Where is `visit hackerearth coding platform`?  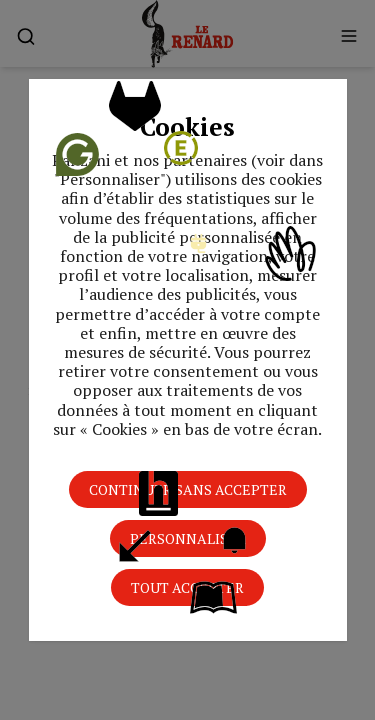 visit hackerearth coding platform is located at coordinates (158, 493).